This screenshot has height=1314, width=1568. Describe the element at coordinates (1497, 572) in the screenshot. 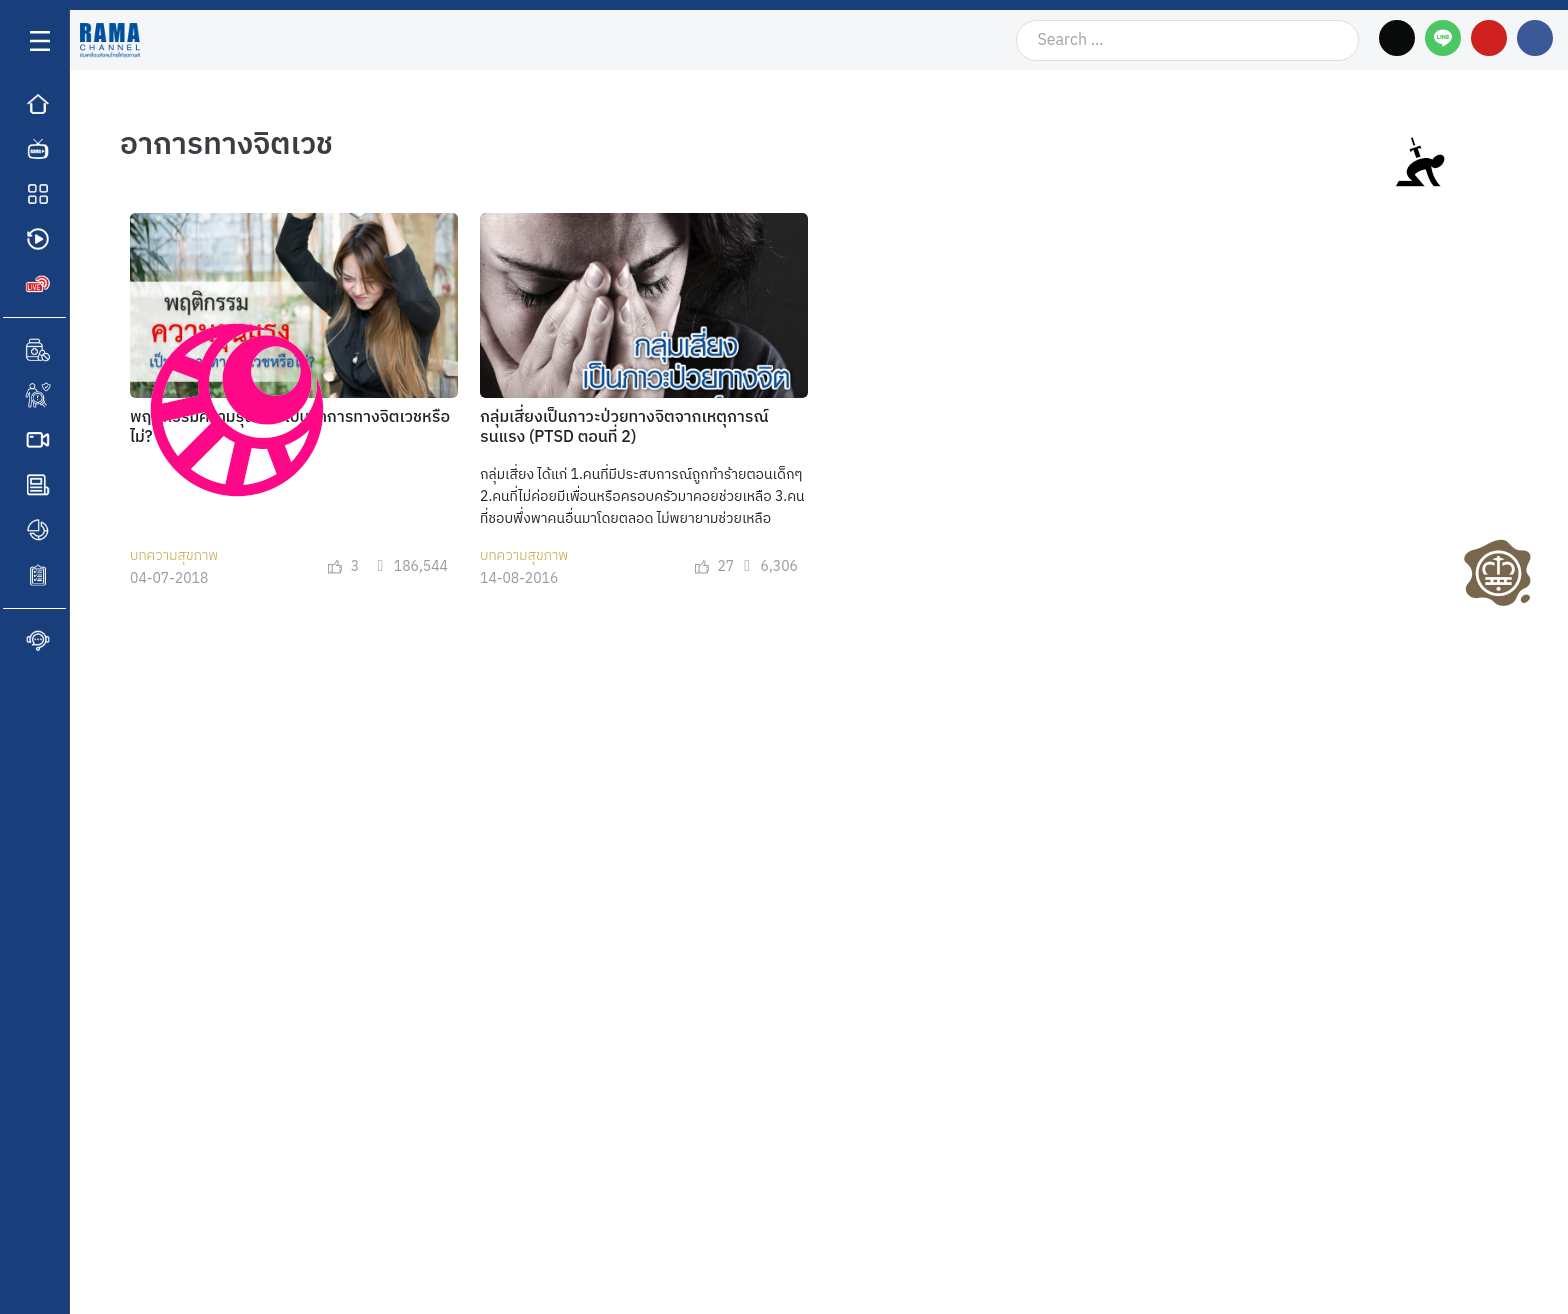

I see `indicates an official or verified document` at that location.